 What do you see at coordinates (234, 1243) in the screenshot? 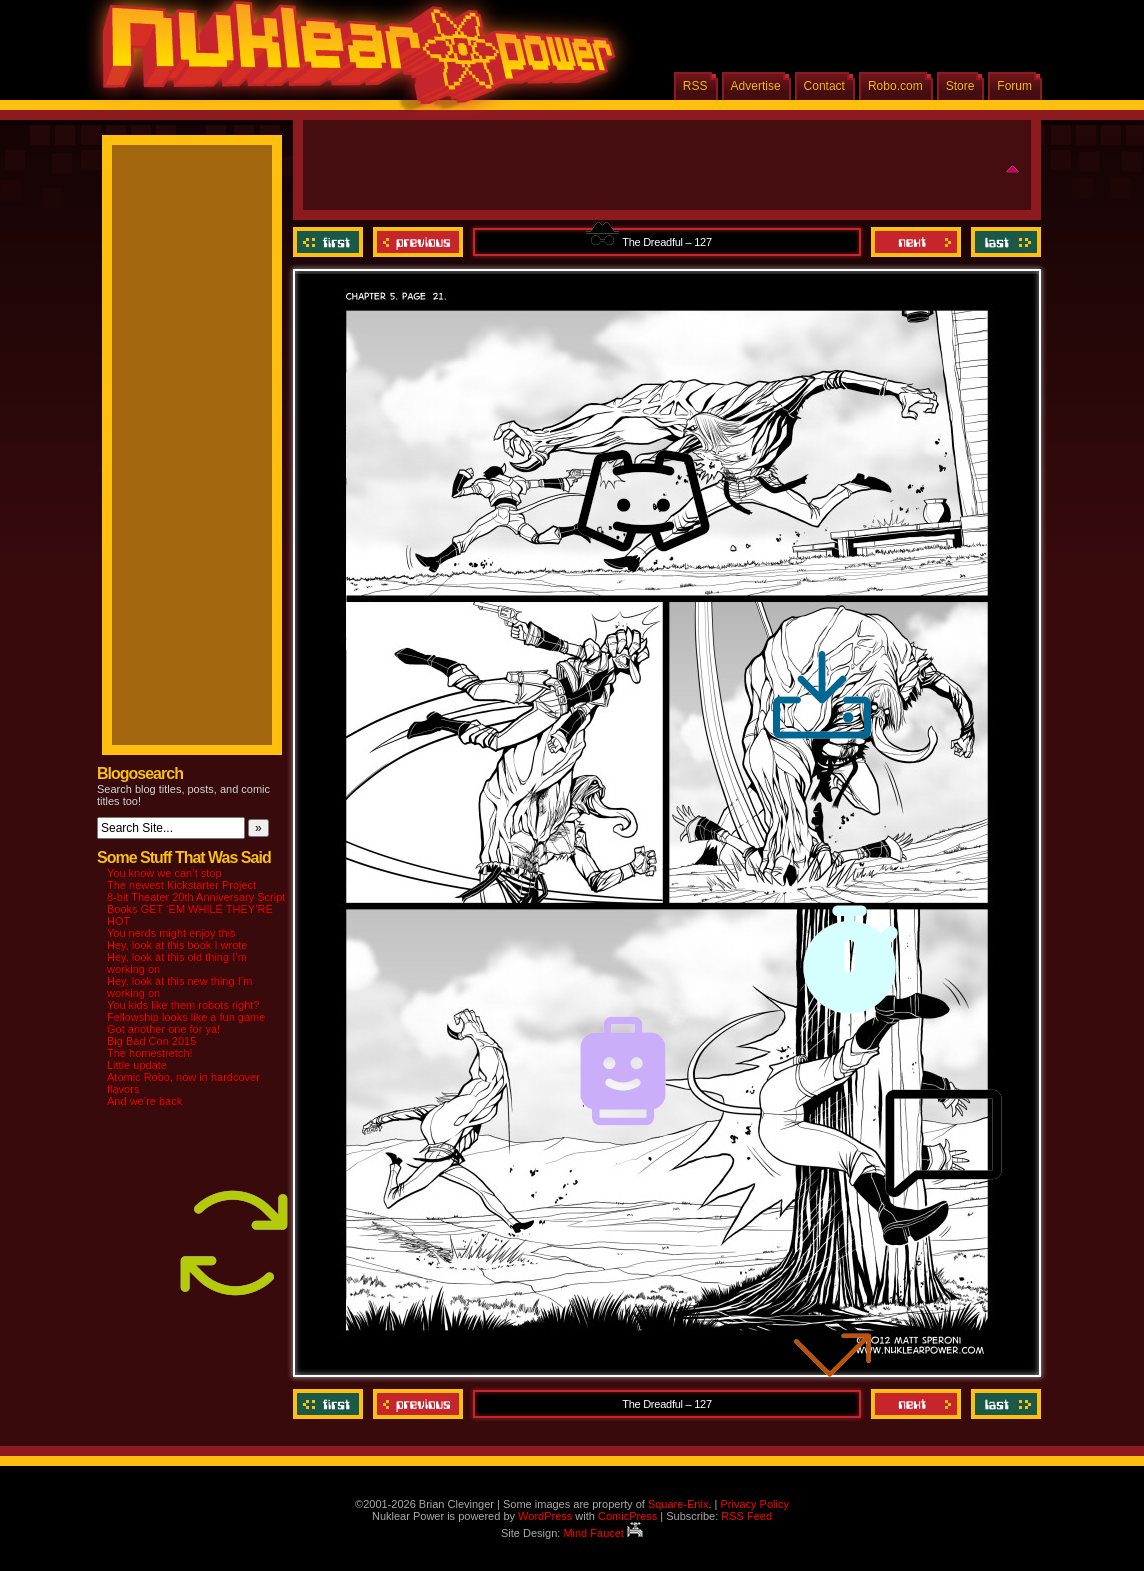
I see `refresh or reload content` at bounding box center [234, 1243].